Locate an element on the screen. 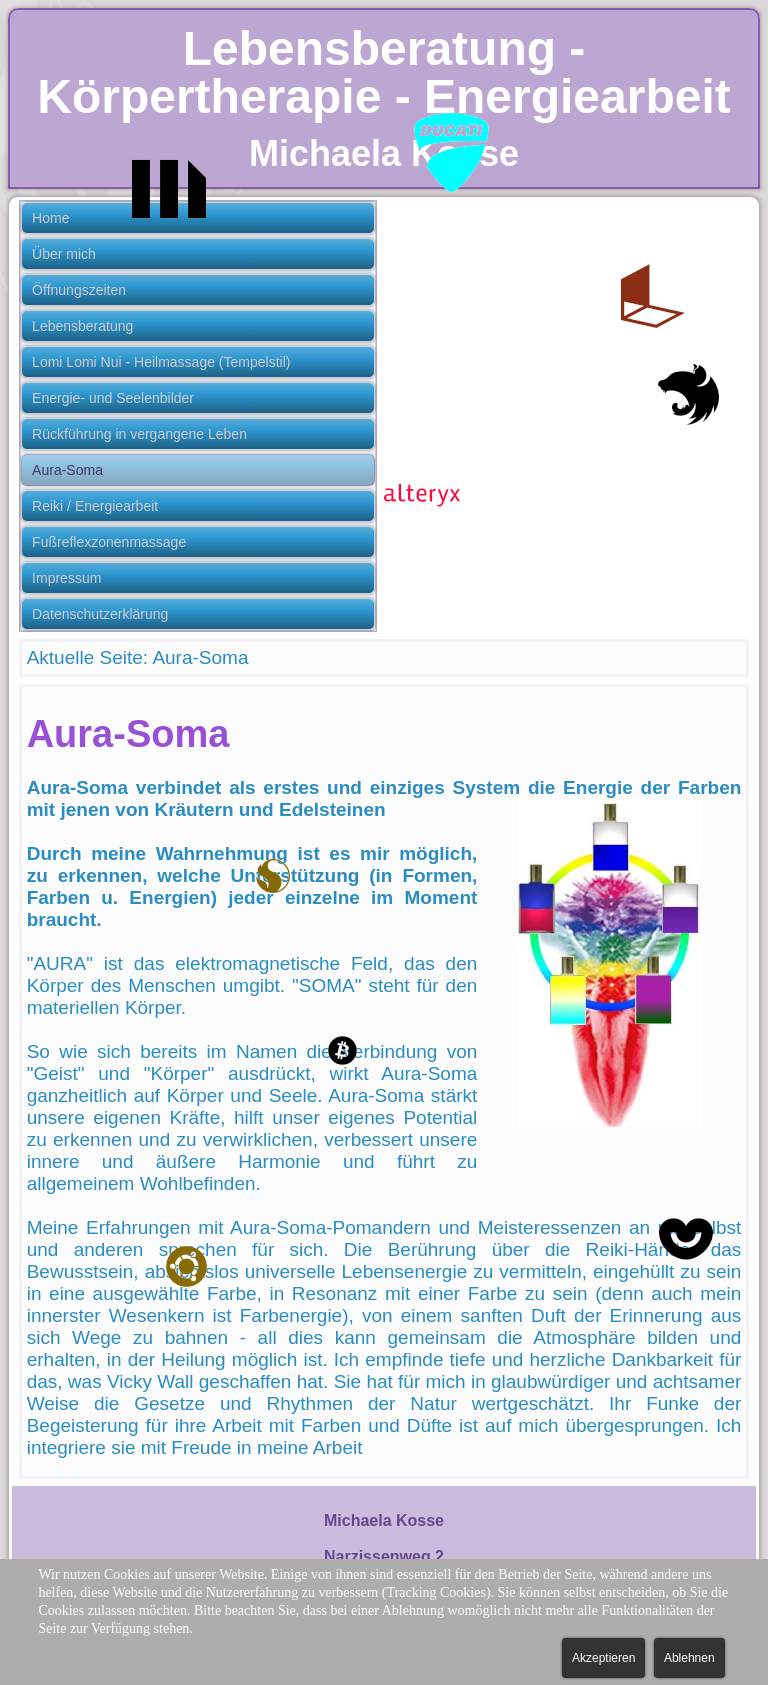  bitcoin cryptocurrency logo is located at coordinates (342, 1050).